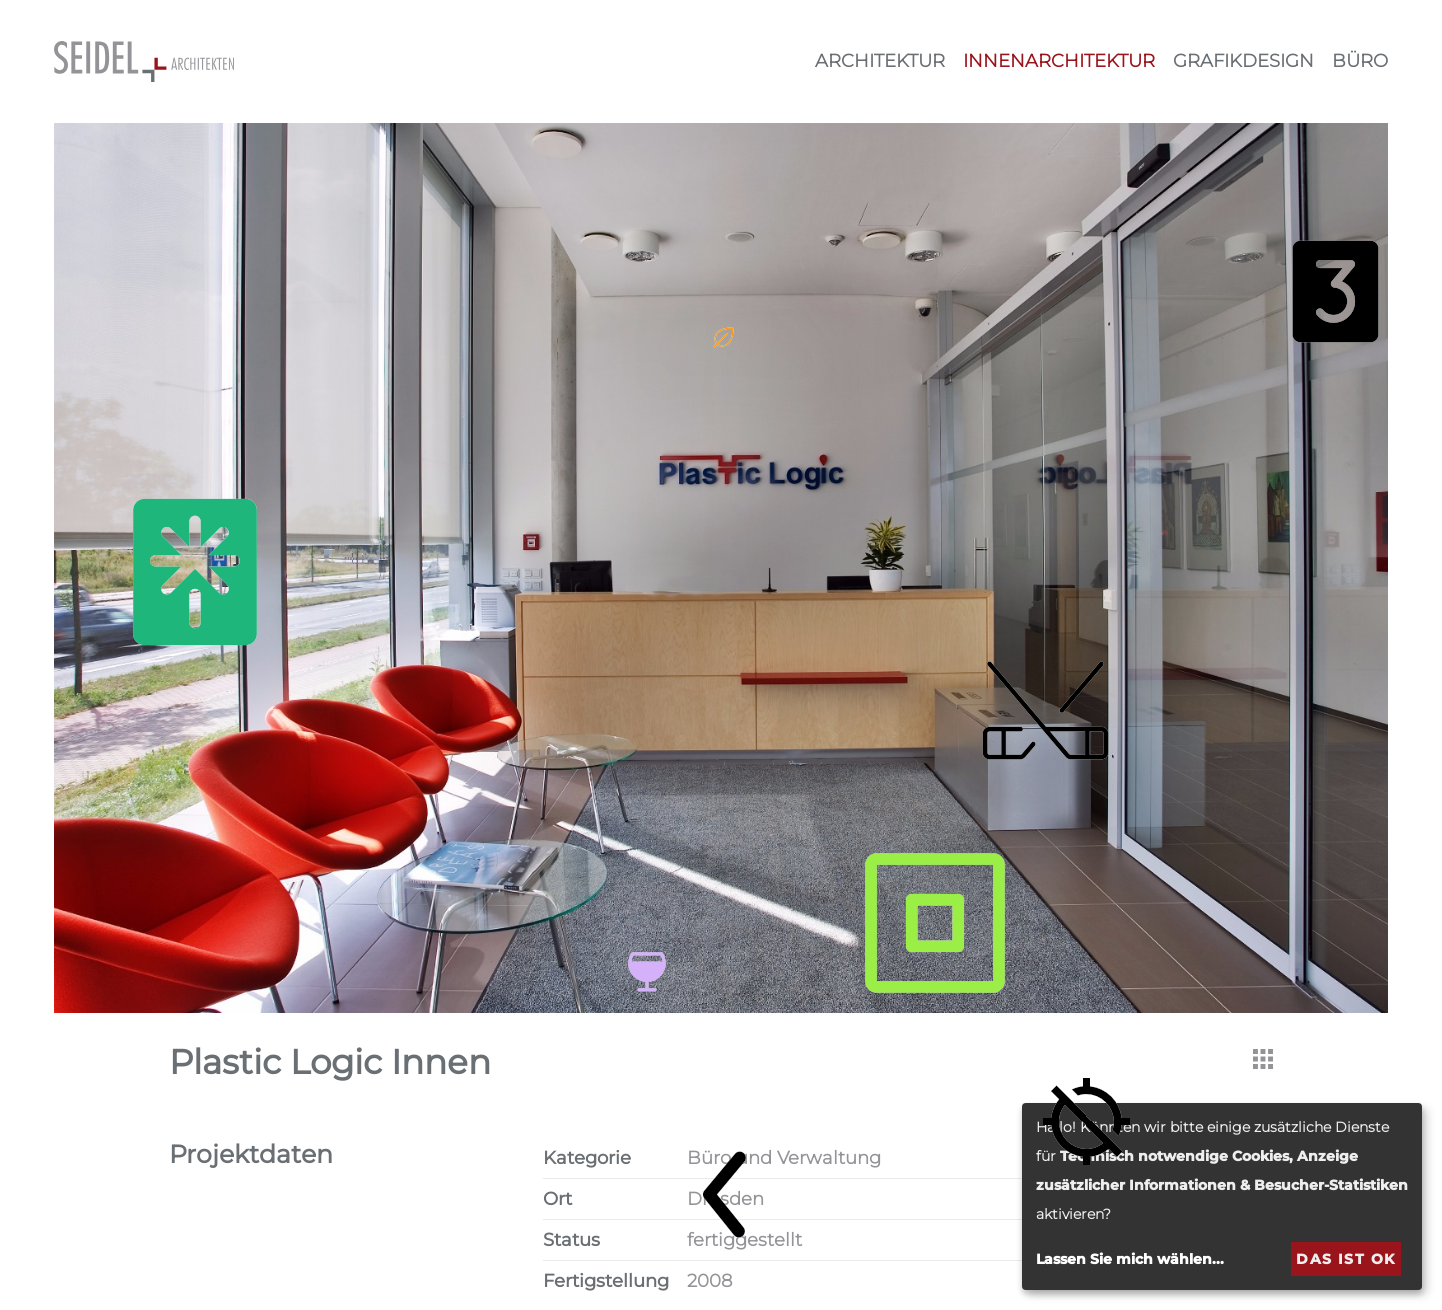 Image resolution: width=1442 pixels, height=1310 pixels. Describe the element at coordinates (935, 923) in the screenshot. I see `square payment or point-of-sale app` at that location.